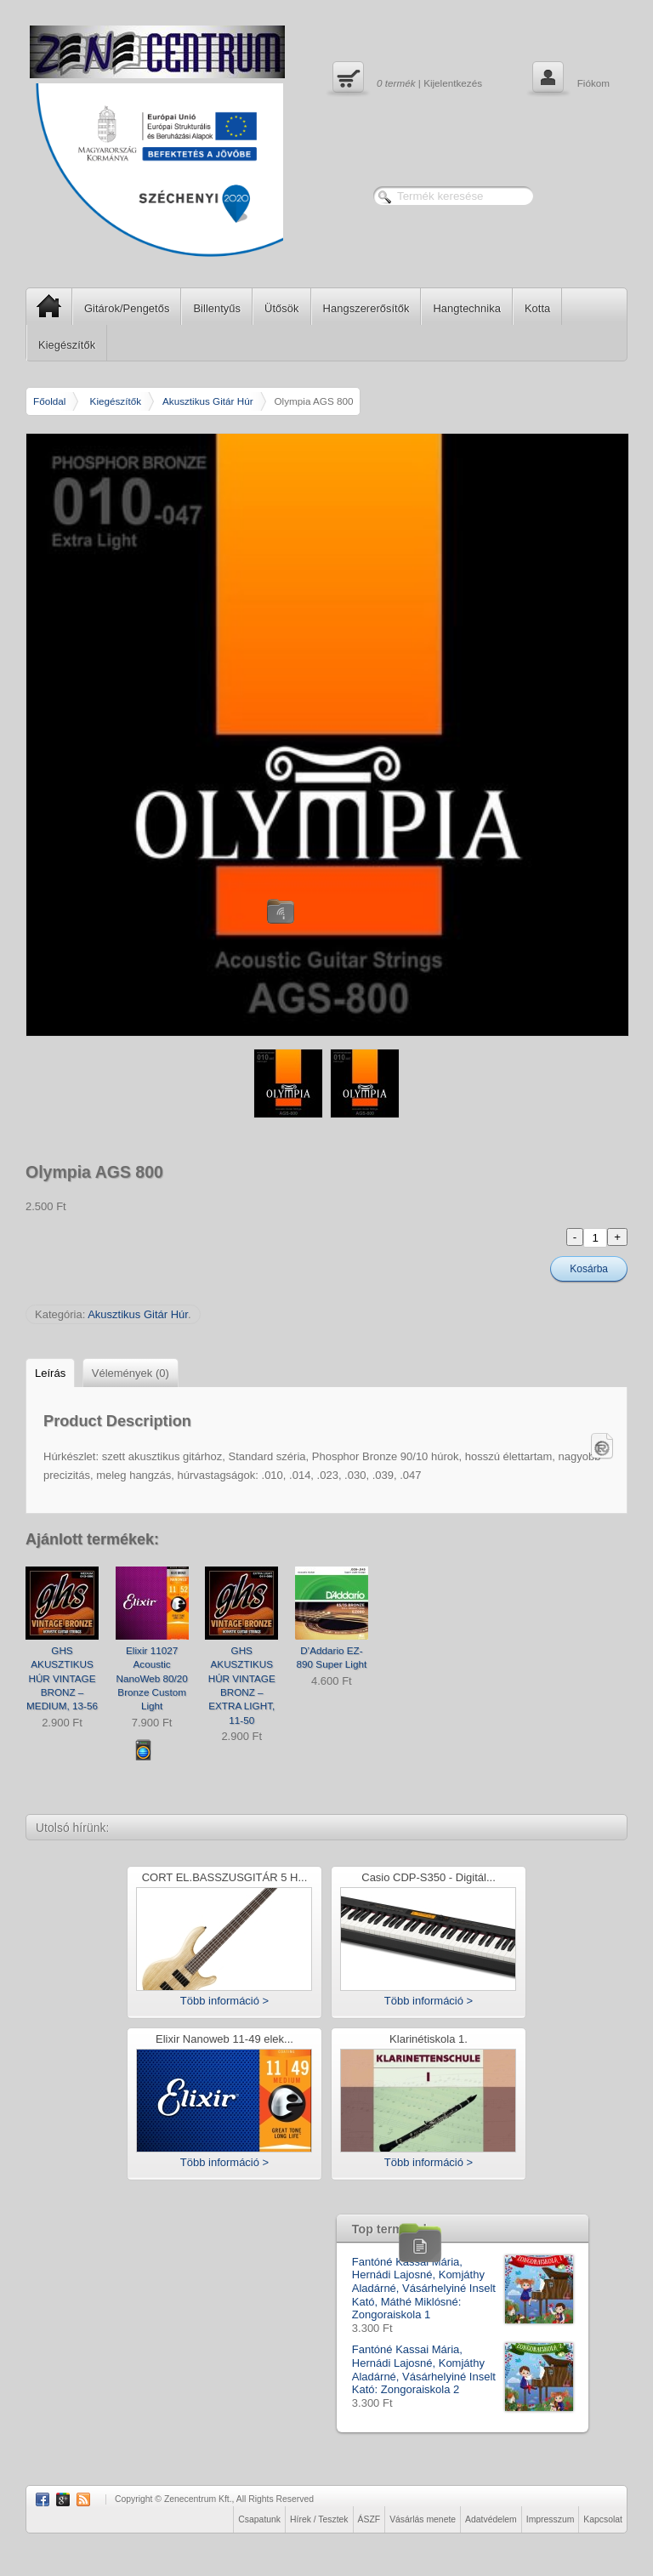 This screenshot has height=2576, width=653. I want to click on access RAID 0 storage configuration settings, so click(143, 1749).